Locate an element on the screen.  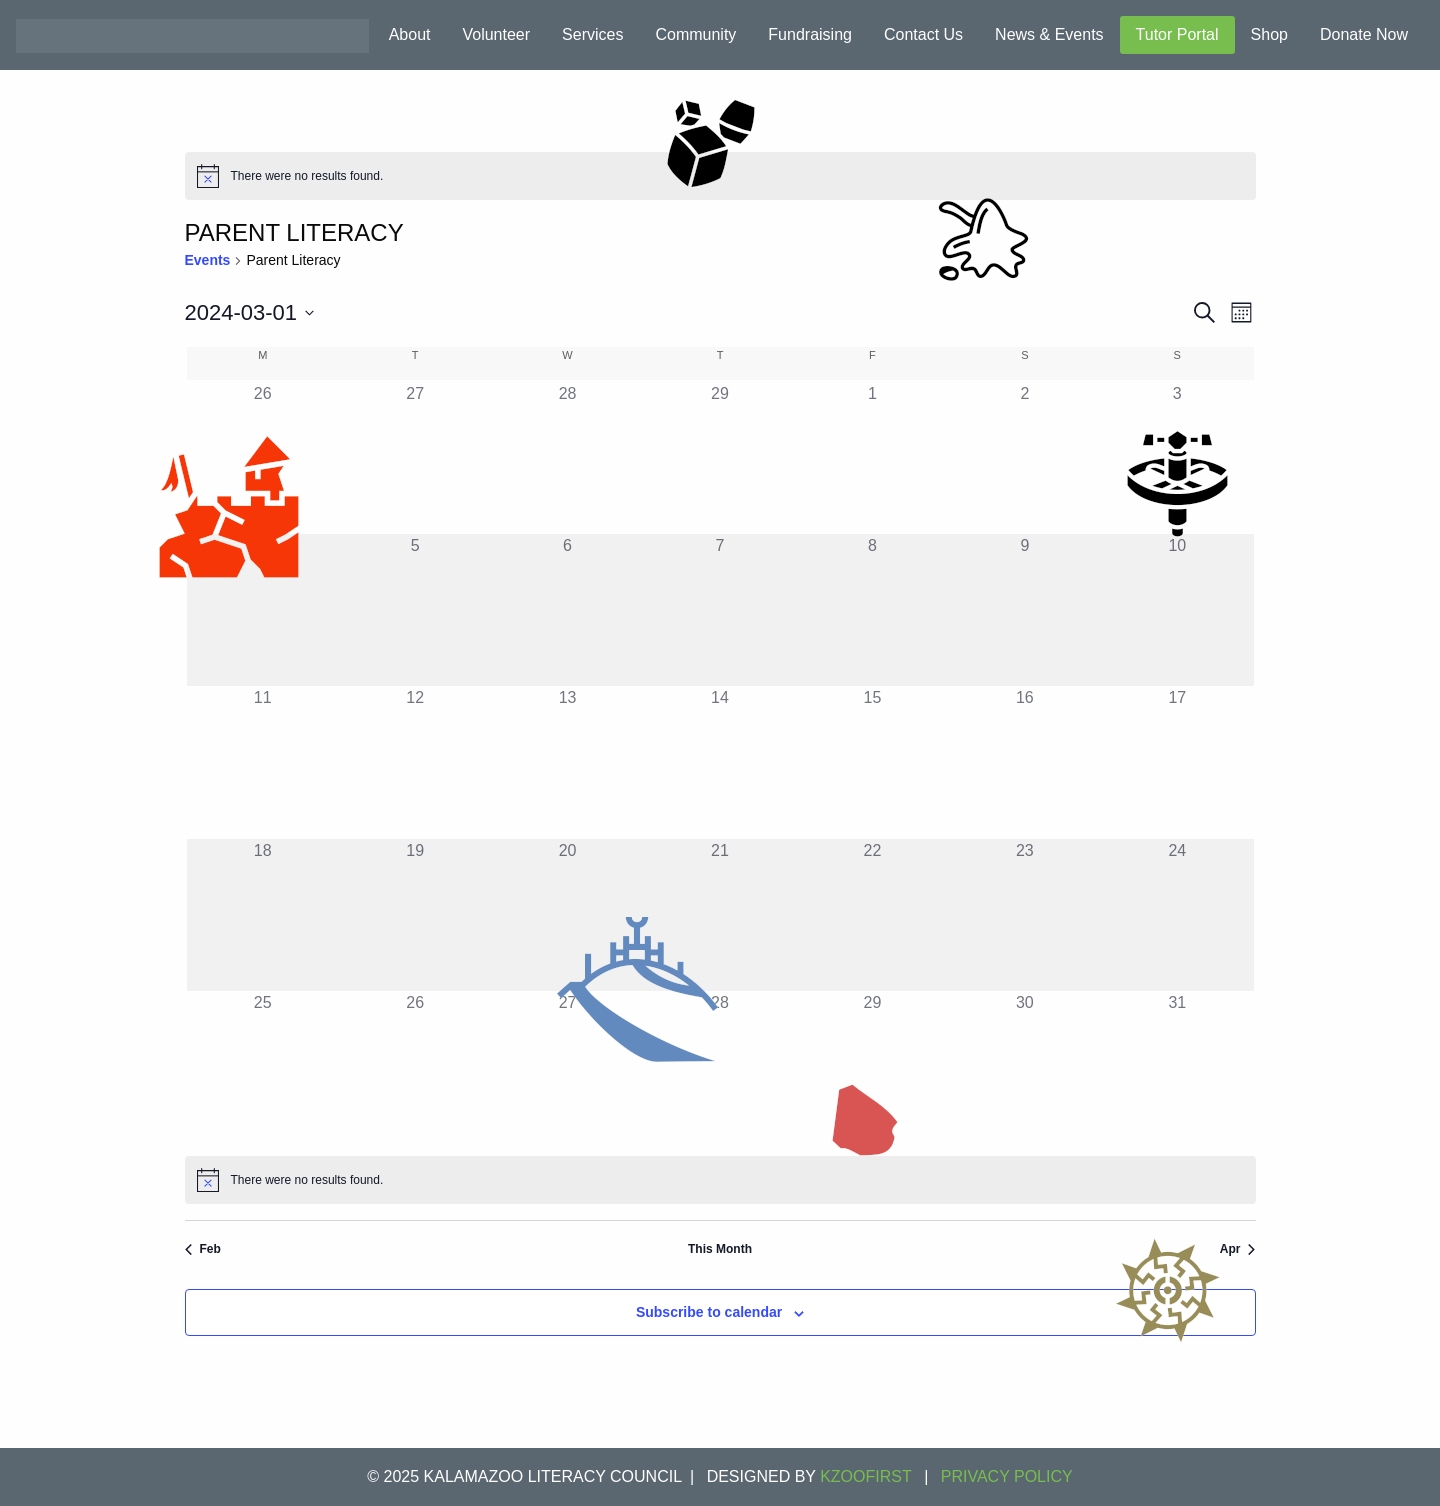
select uruguay as your country or region is located at coordinates (865, 1120).